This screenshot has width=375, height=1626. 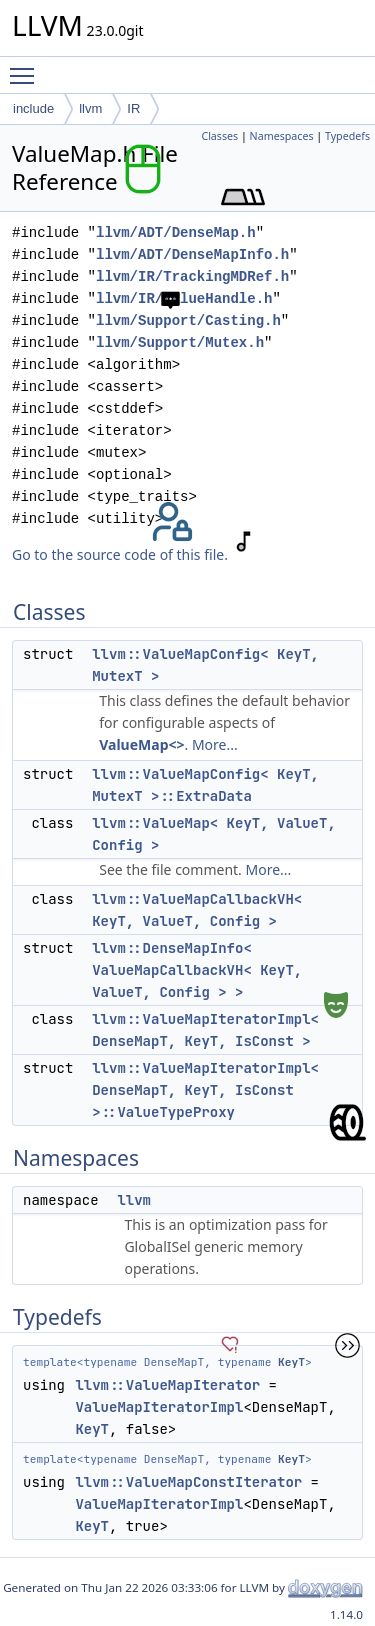 What do you see at coordinates (172, 521) in the screenshot?
I see `lock or restrict a user account` at bounding box center [172, 521].